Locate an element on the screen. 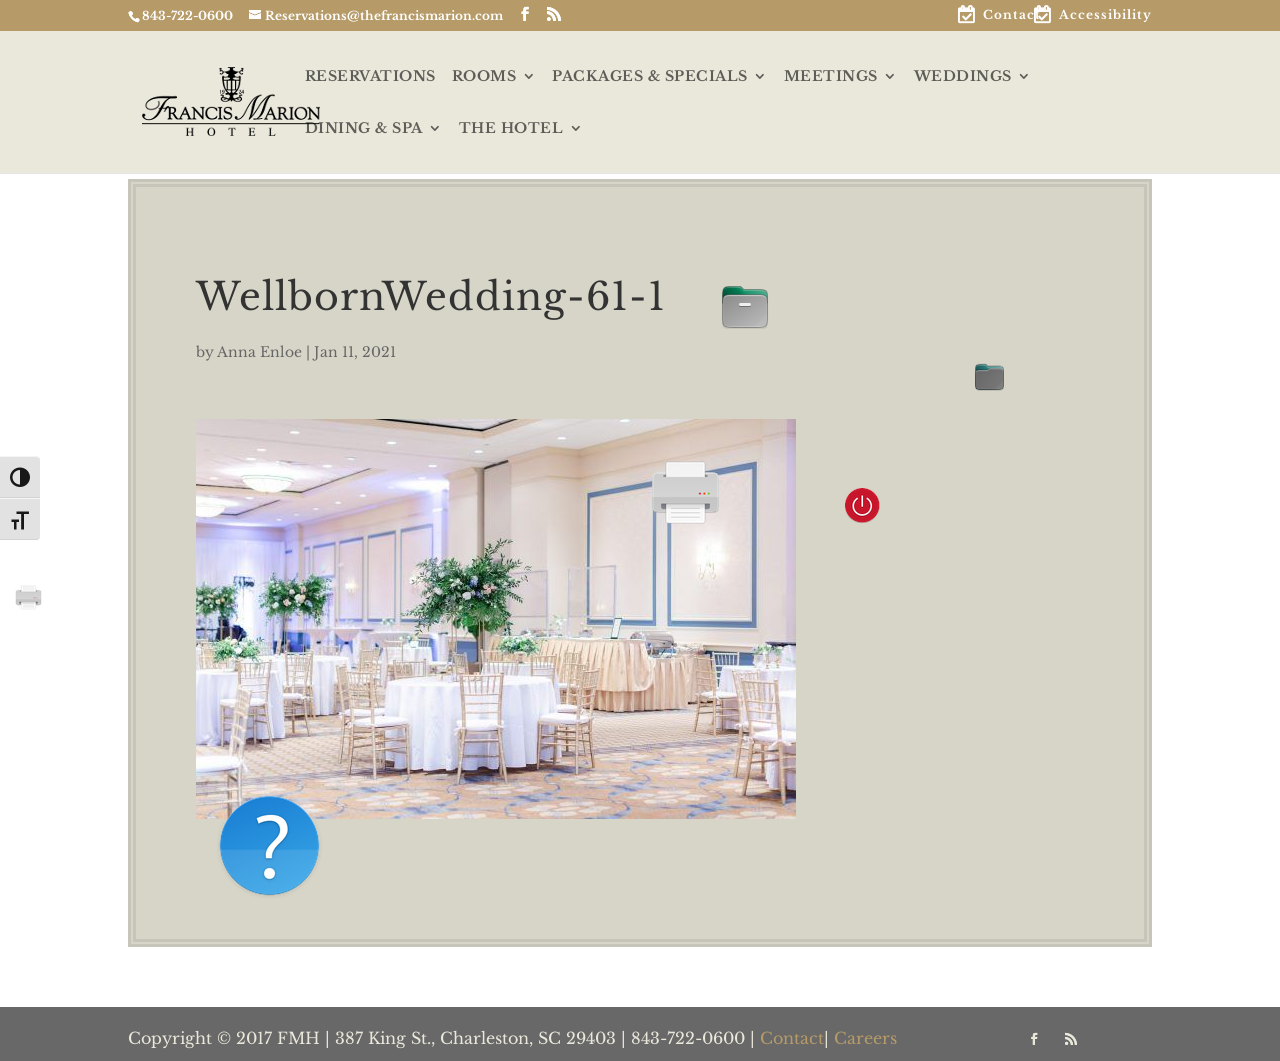 Image resolution: width=1280 pixels, height=1061 pixels. open the file manager application is located at coordinates (745, 307).